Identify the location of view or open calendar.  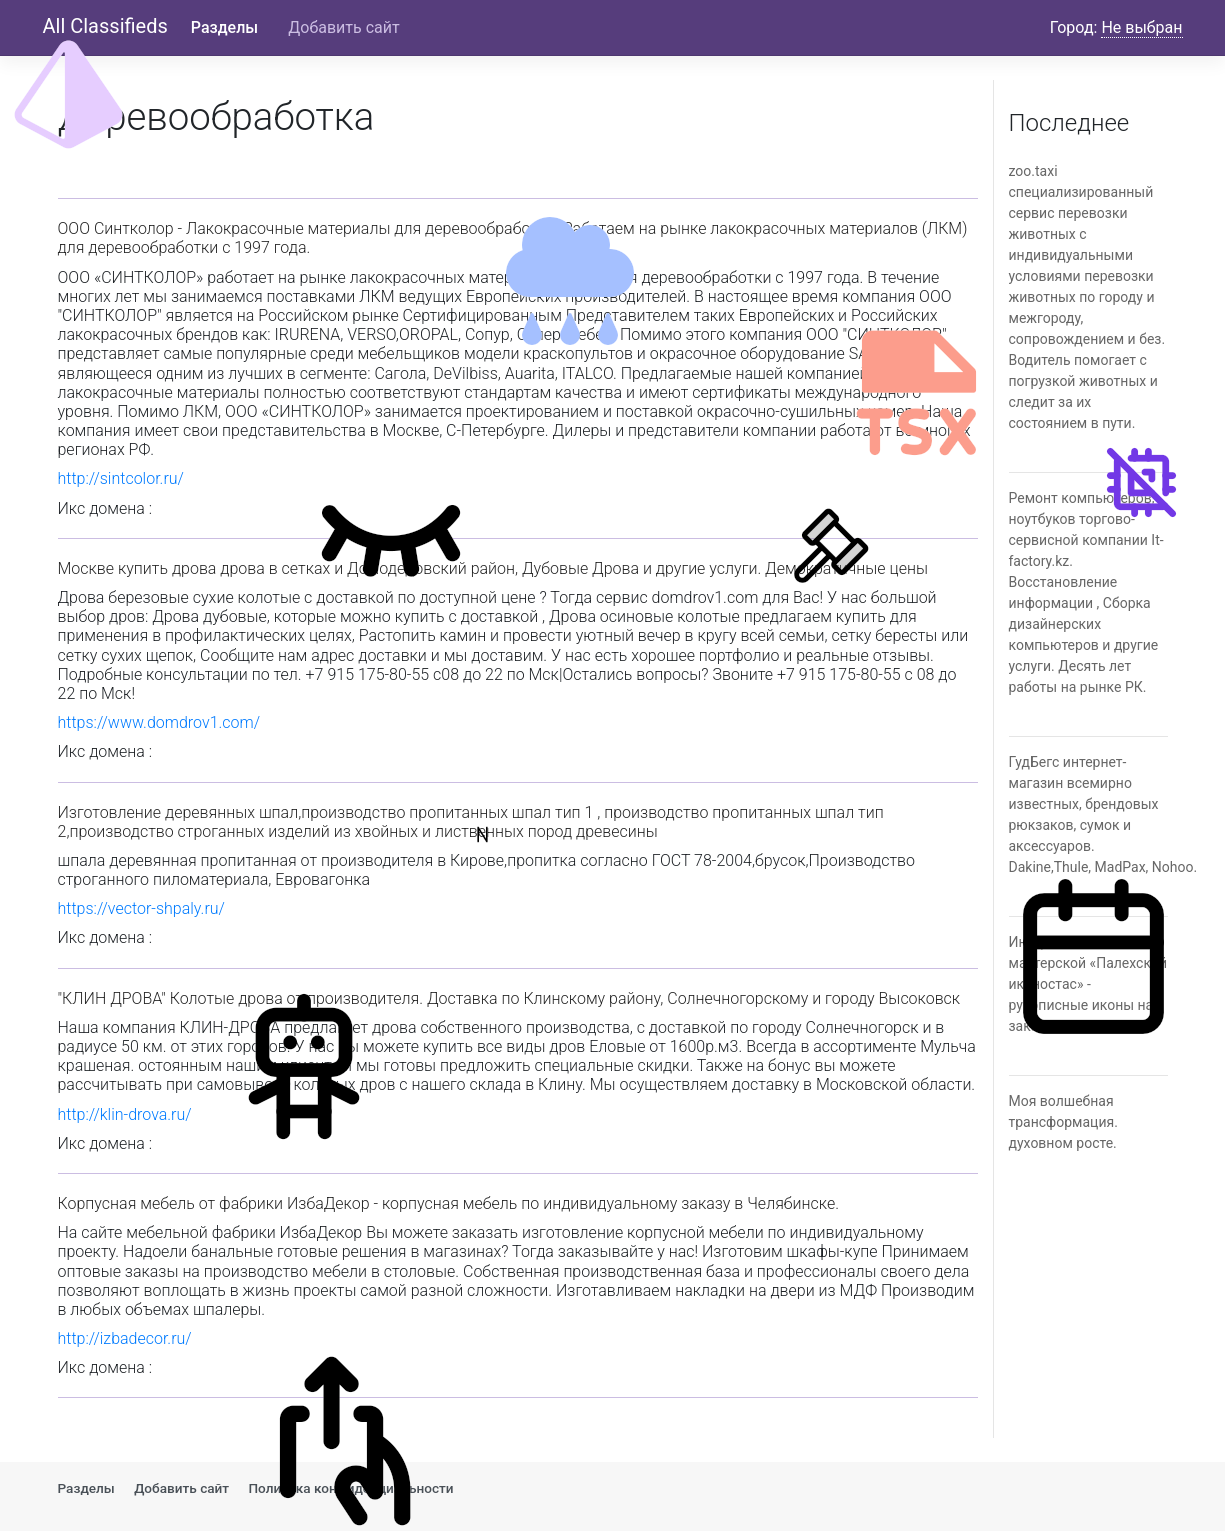
(1093, 956).